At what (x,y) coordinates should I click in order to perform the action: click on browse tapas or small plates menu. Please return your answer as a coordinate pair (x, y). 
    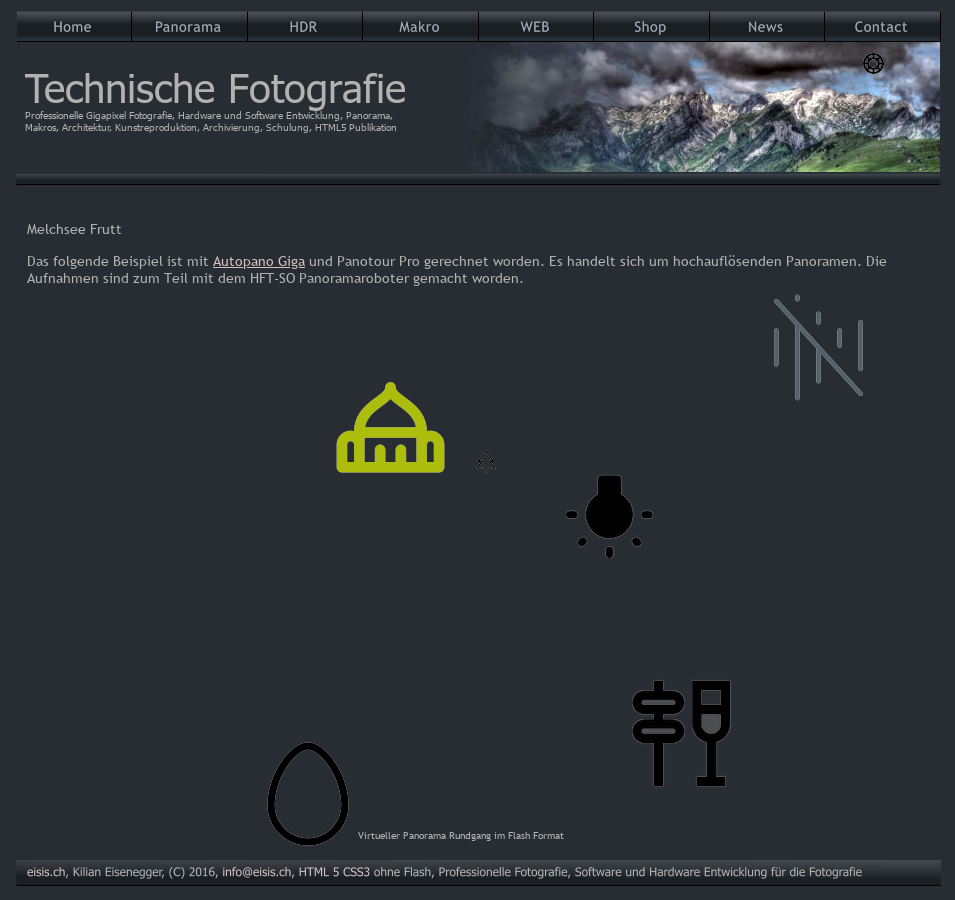
    Looking at the image, I should click on (682, 733).